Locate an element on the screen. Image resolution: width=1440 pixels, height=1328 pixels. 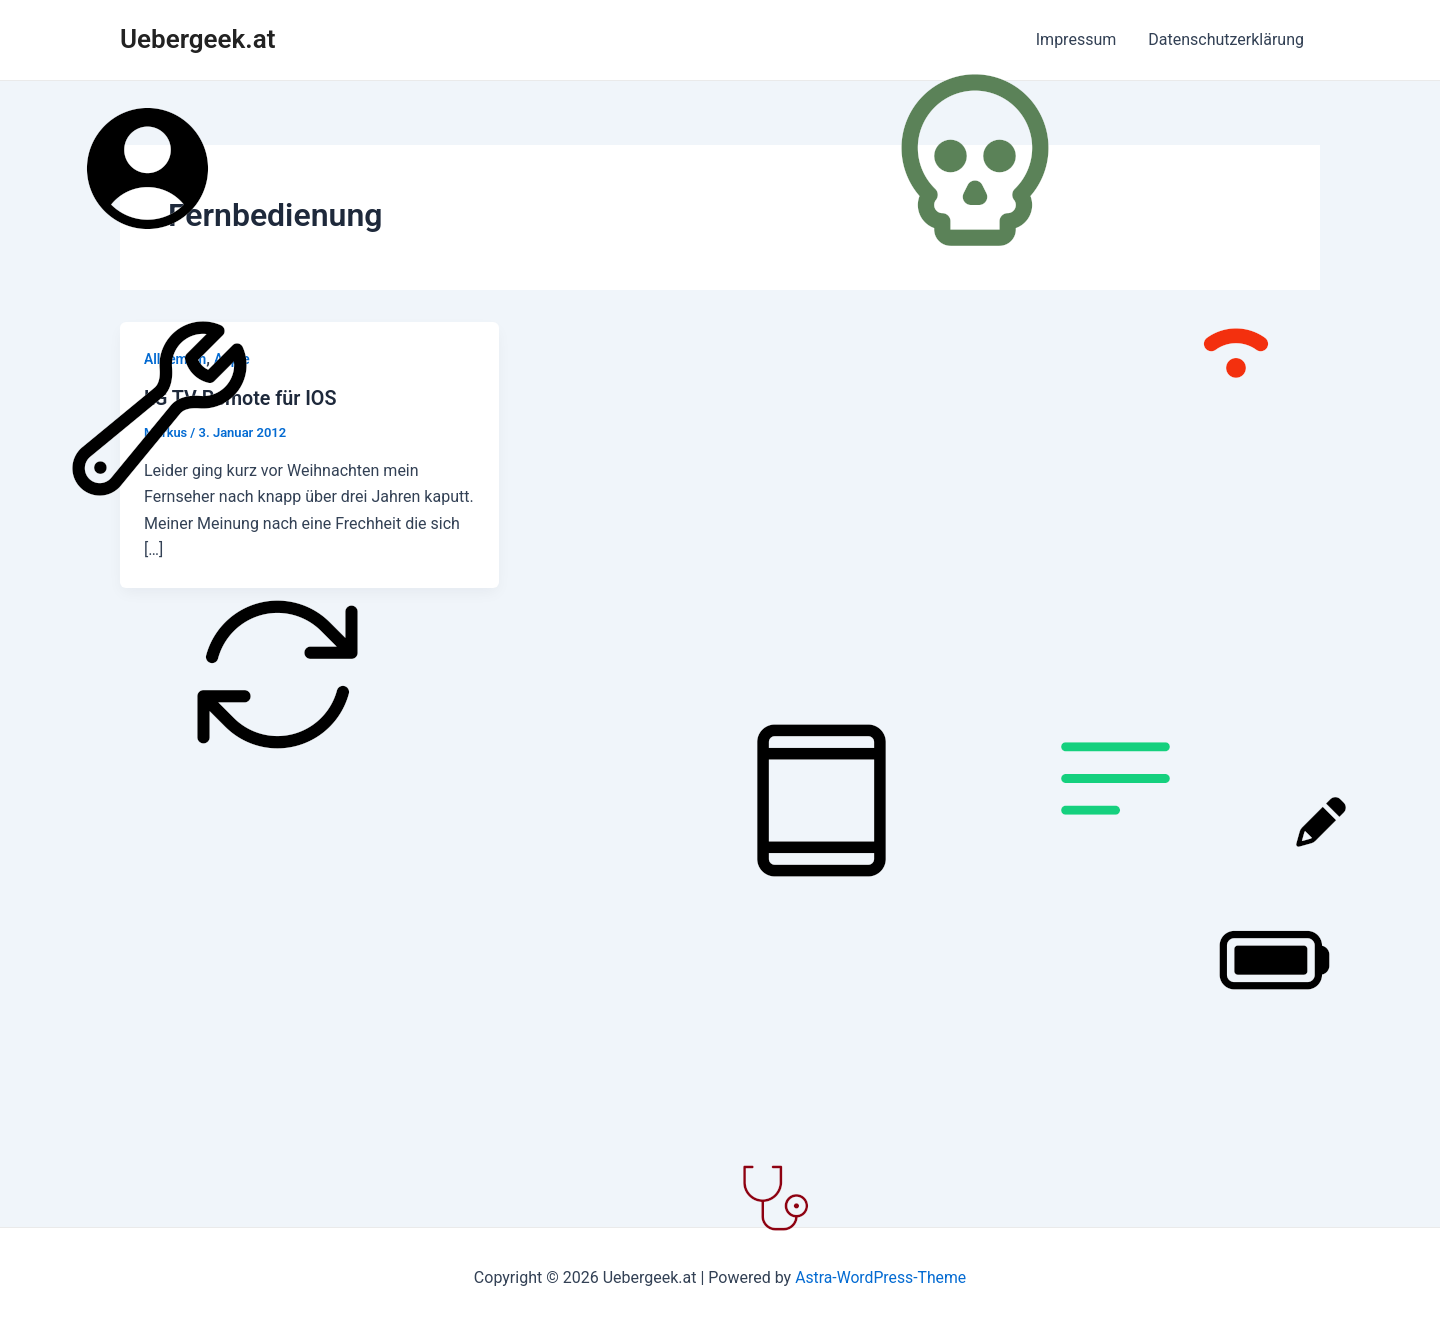
refresh or reload content is located at coordinates (277, 674).